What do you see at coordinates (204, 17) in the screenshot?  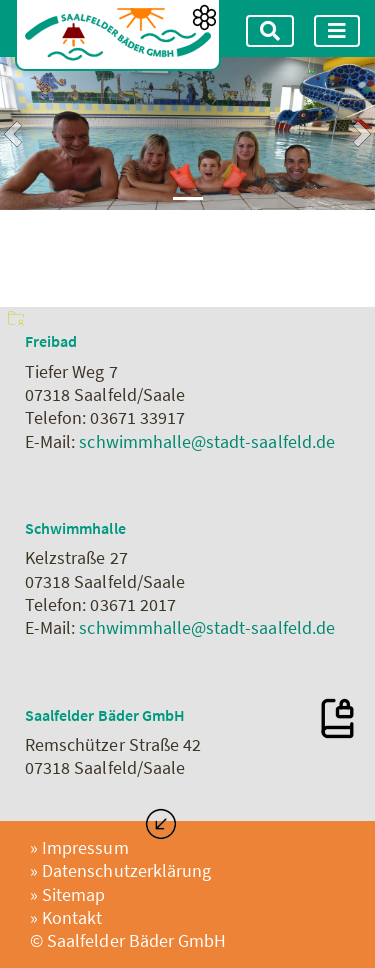 I see `access nature or garden-related features` at bounding box center [204, 17].